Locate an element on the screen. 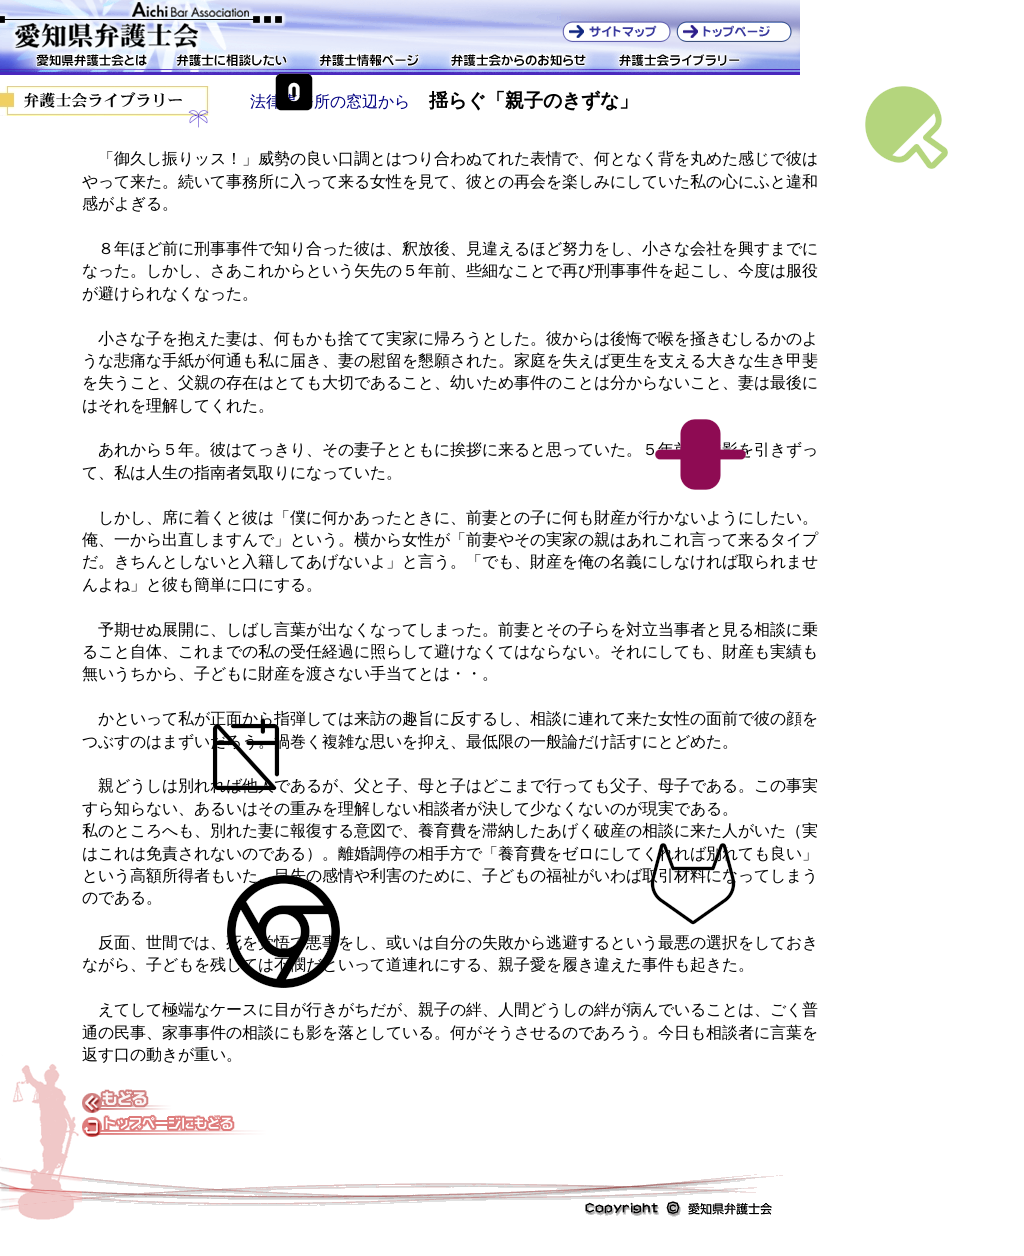 The width and height of the screenshot is (1024, 1256). align selected element to vertical center is located at coordinates (700, 454).